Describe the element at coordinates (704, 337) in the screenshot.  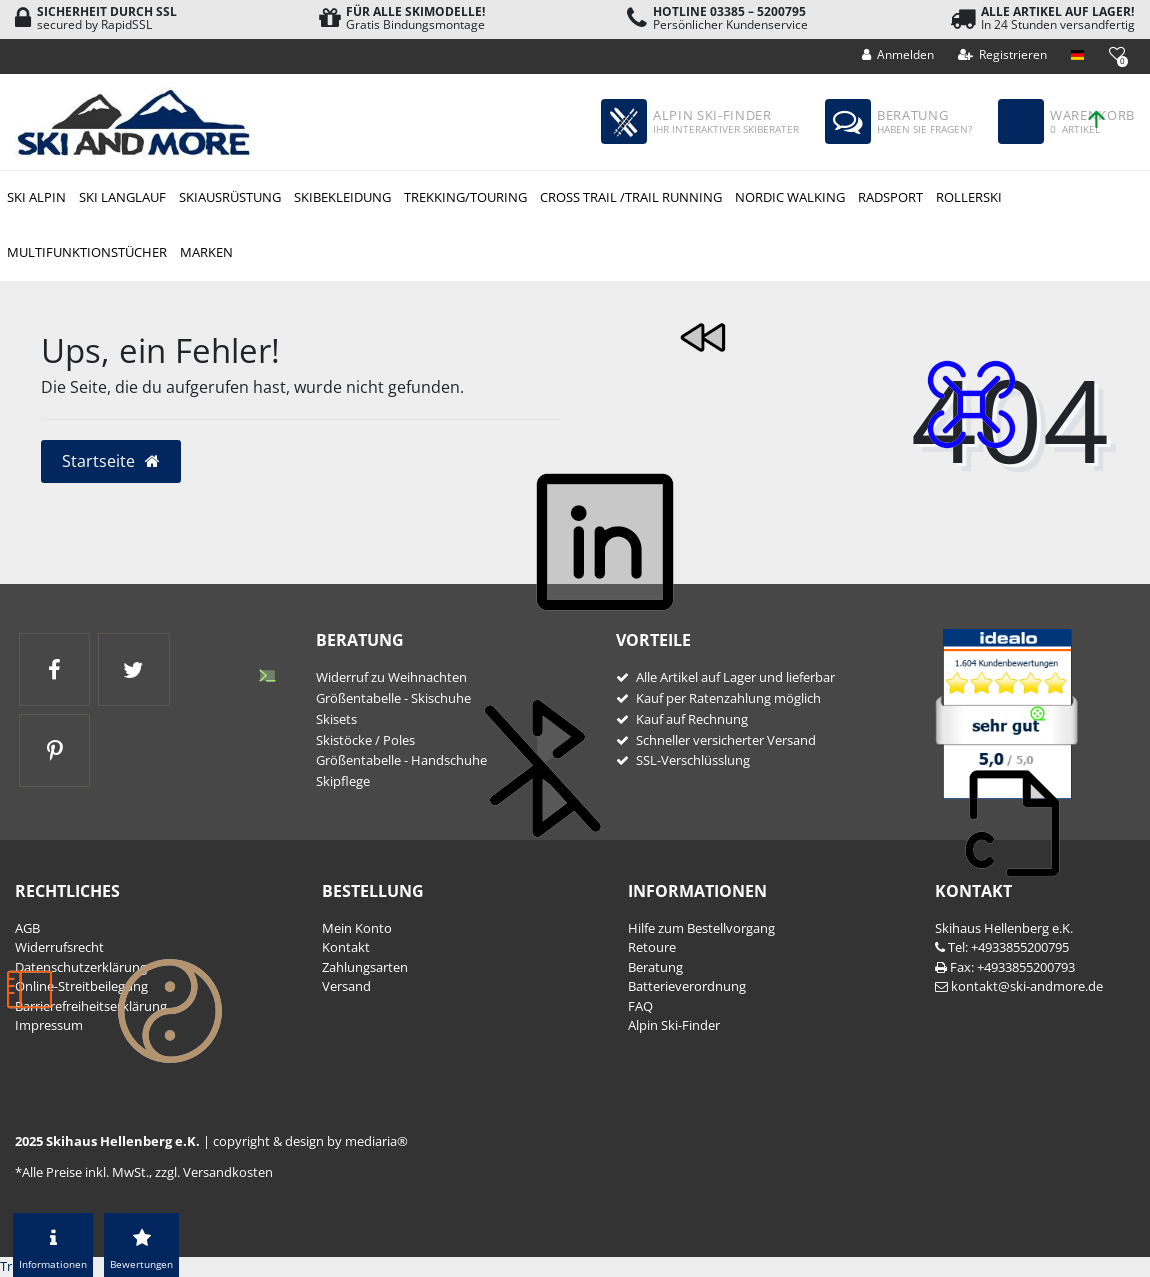
I see `rewind or skip backward in media playback` at that location.